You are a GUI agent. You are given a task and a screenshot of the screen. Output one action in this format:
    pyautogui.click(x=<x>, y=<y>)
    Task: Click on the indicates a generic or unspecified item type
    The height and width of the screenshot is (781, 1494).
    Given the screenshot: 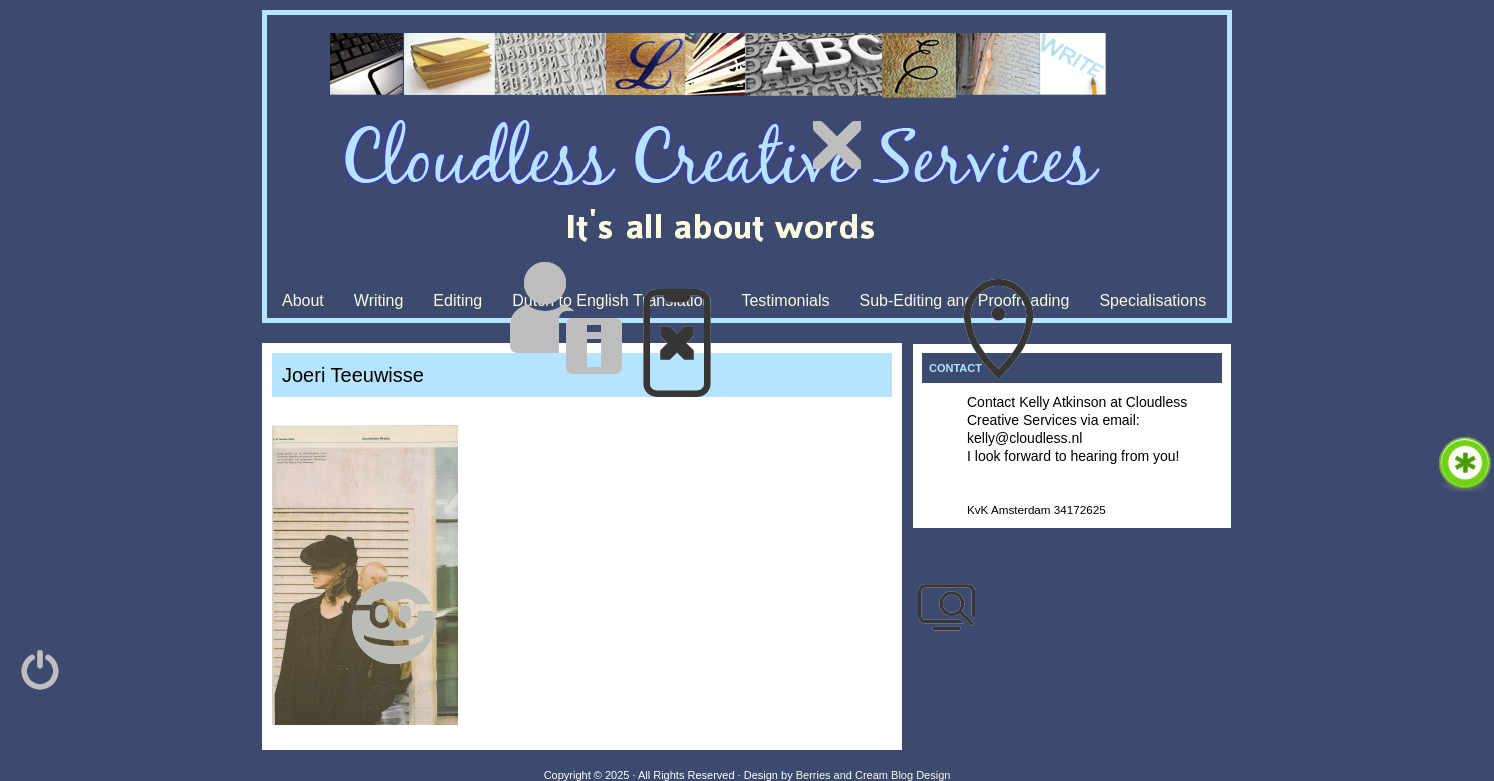 What is the action you would take?
    pyautogui.click(x=1465, y=463)
    